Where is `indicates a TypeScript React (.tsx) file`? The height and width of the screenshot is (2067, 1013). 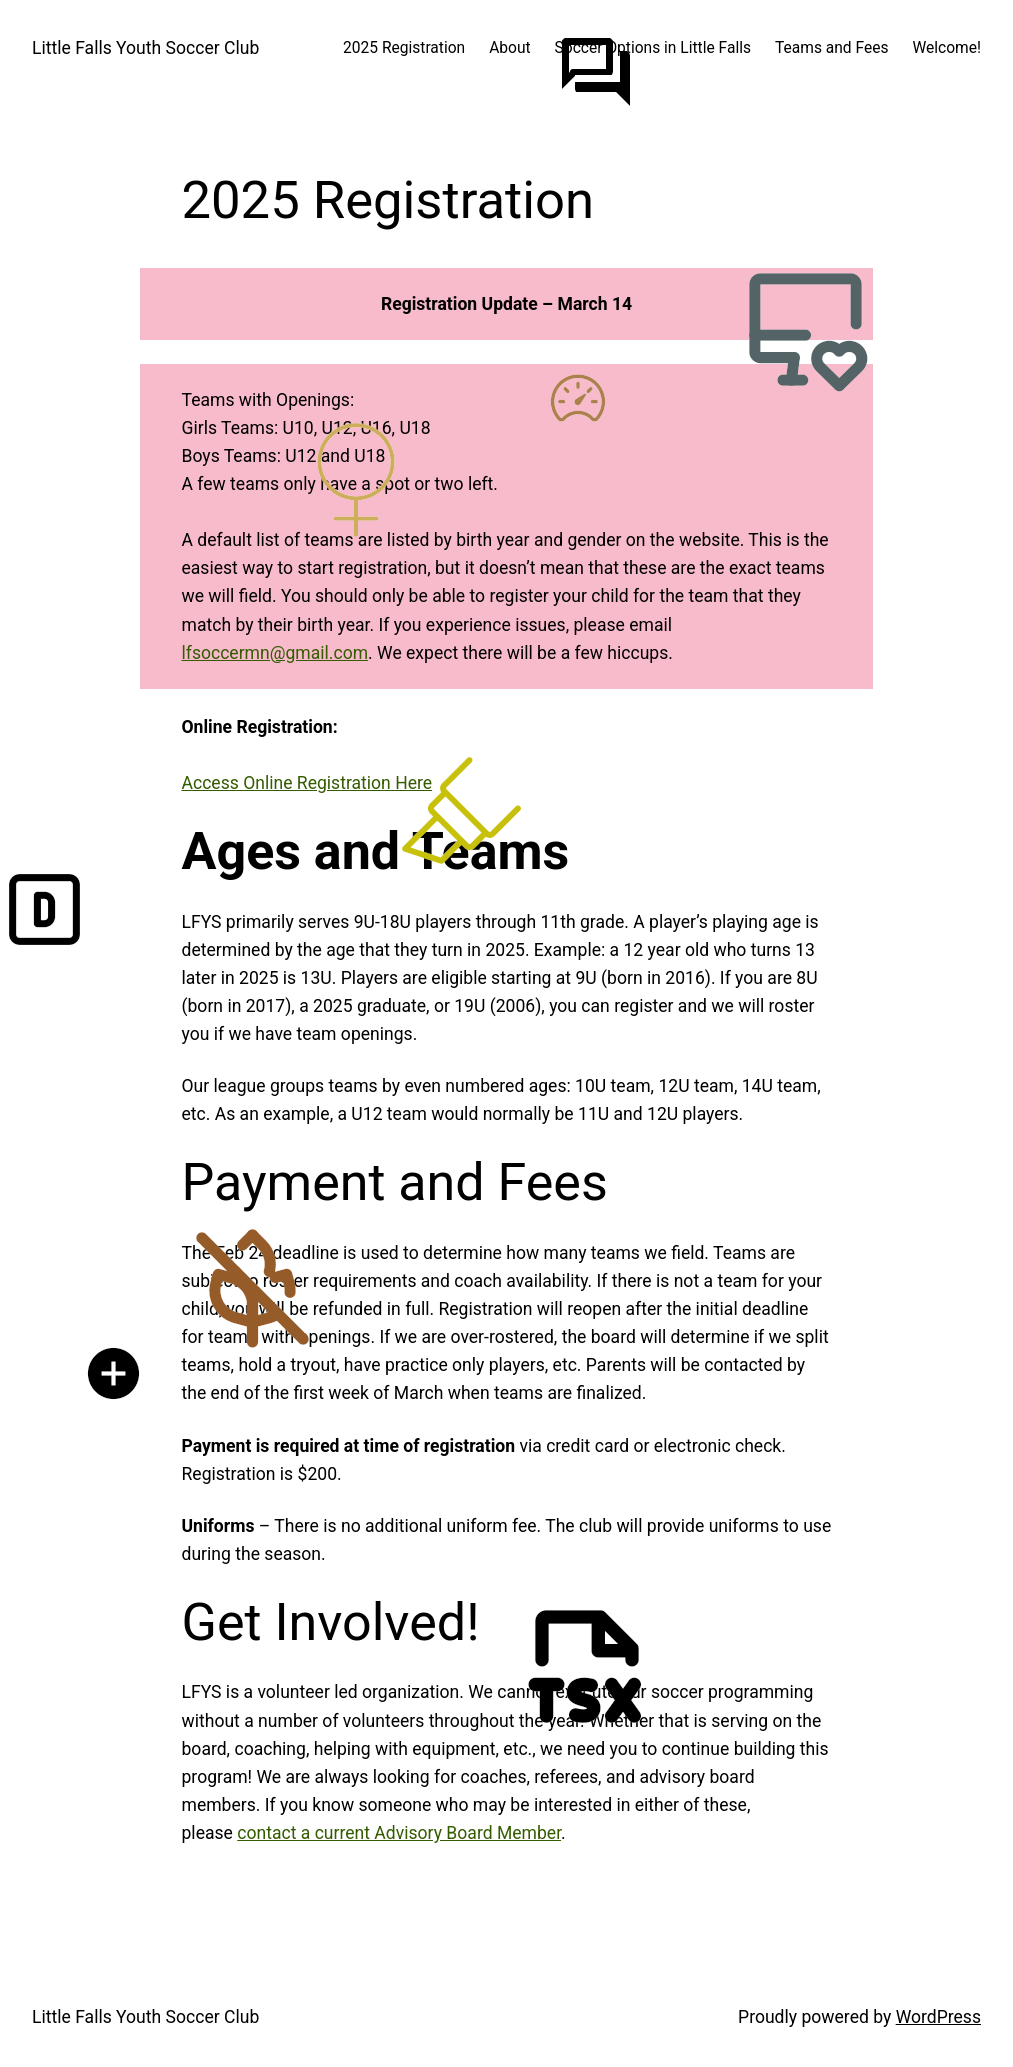 indicates a TypeScript React (.tsx) file is located at coordinates (587, 1671).